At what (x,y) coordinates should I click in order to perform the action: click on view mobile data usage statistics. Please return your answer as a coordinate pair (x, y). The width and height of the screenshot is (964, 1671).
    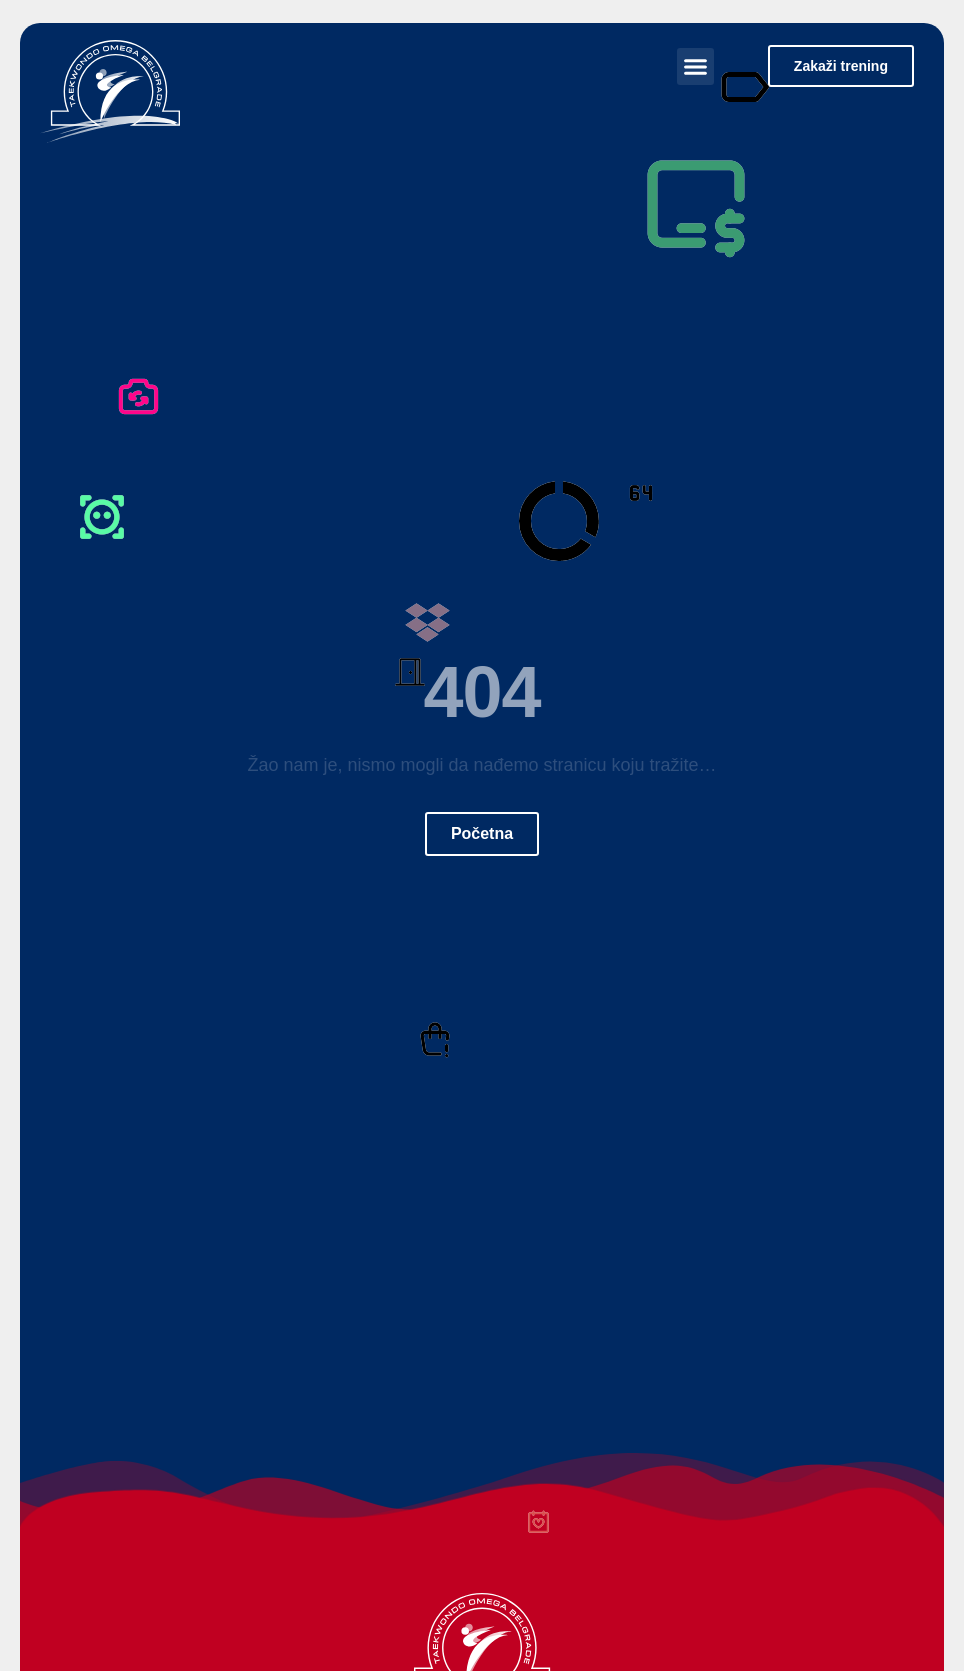
    Looking at the image, I should click on (559, 521).